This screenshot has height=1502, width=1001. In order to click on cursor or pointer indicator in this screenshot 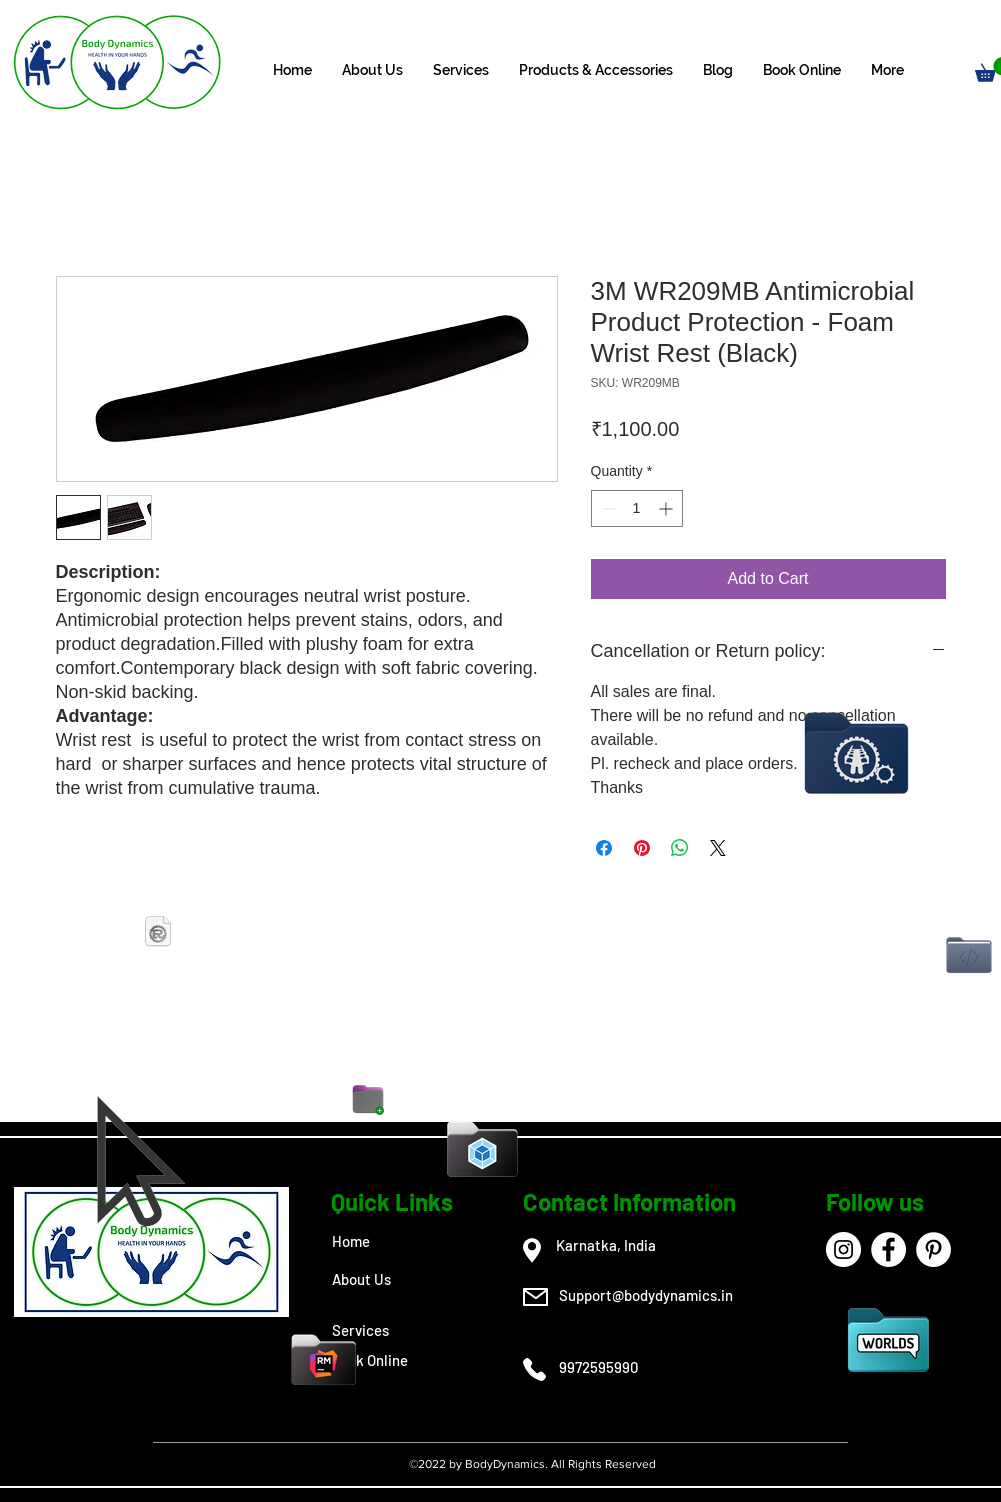, I will do `click(142, 1161)`.